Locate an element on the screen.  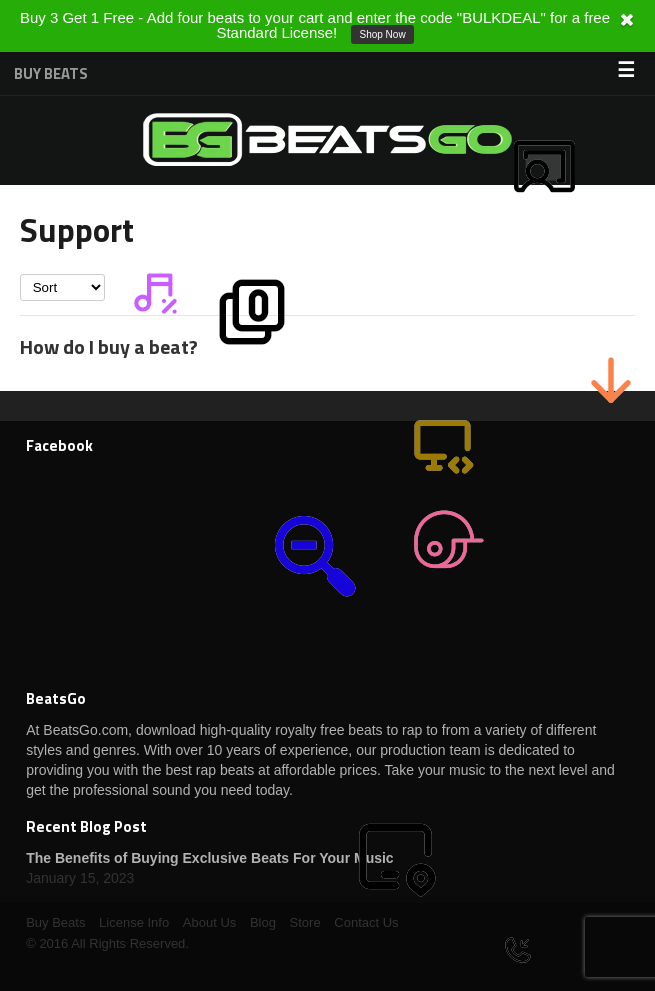
pin a location on tablet display is located at coordinates (395, 856).